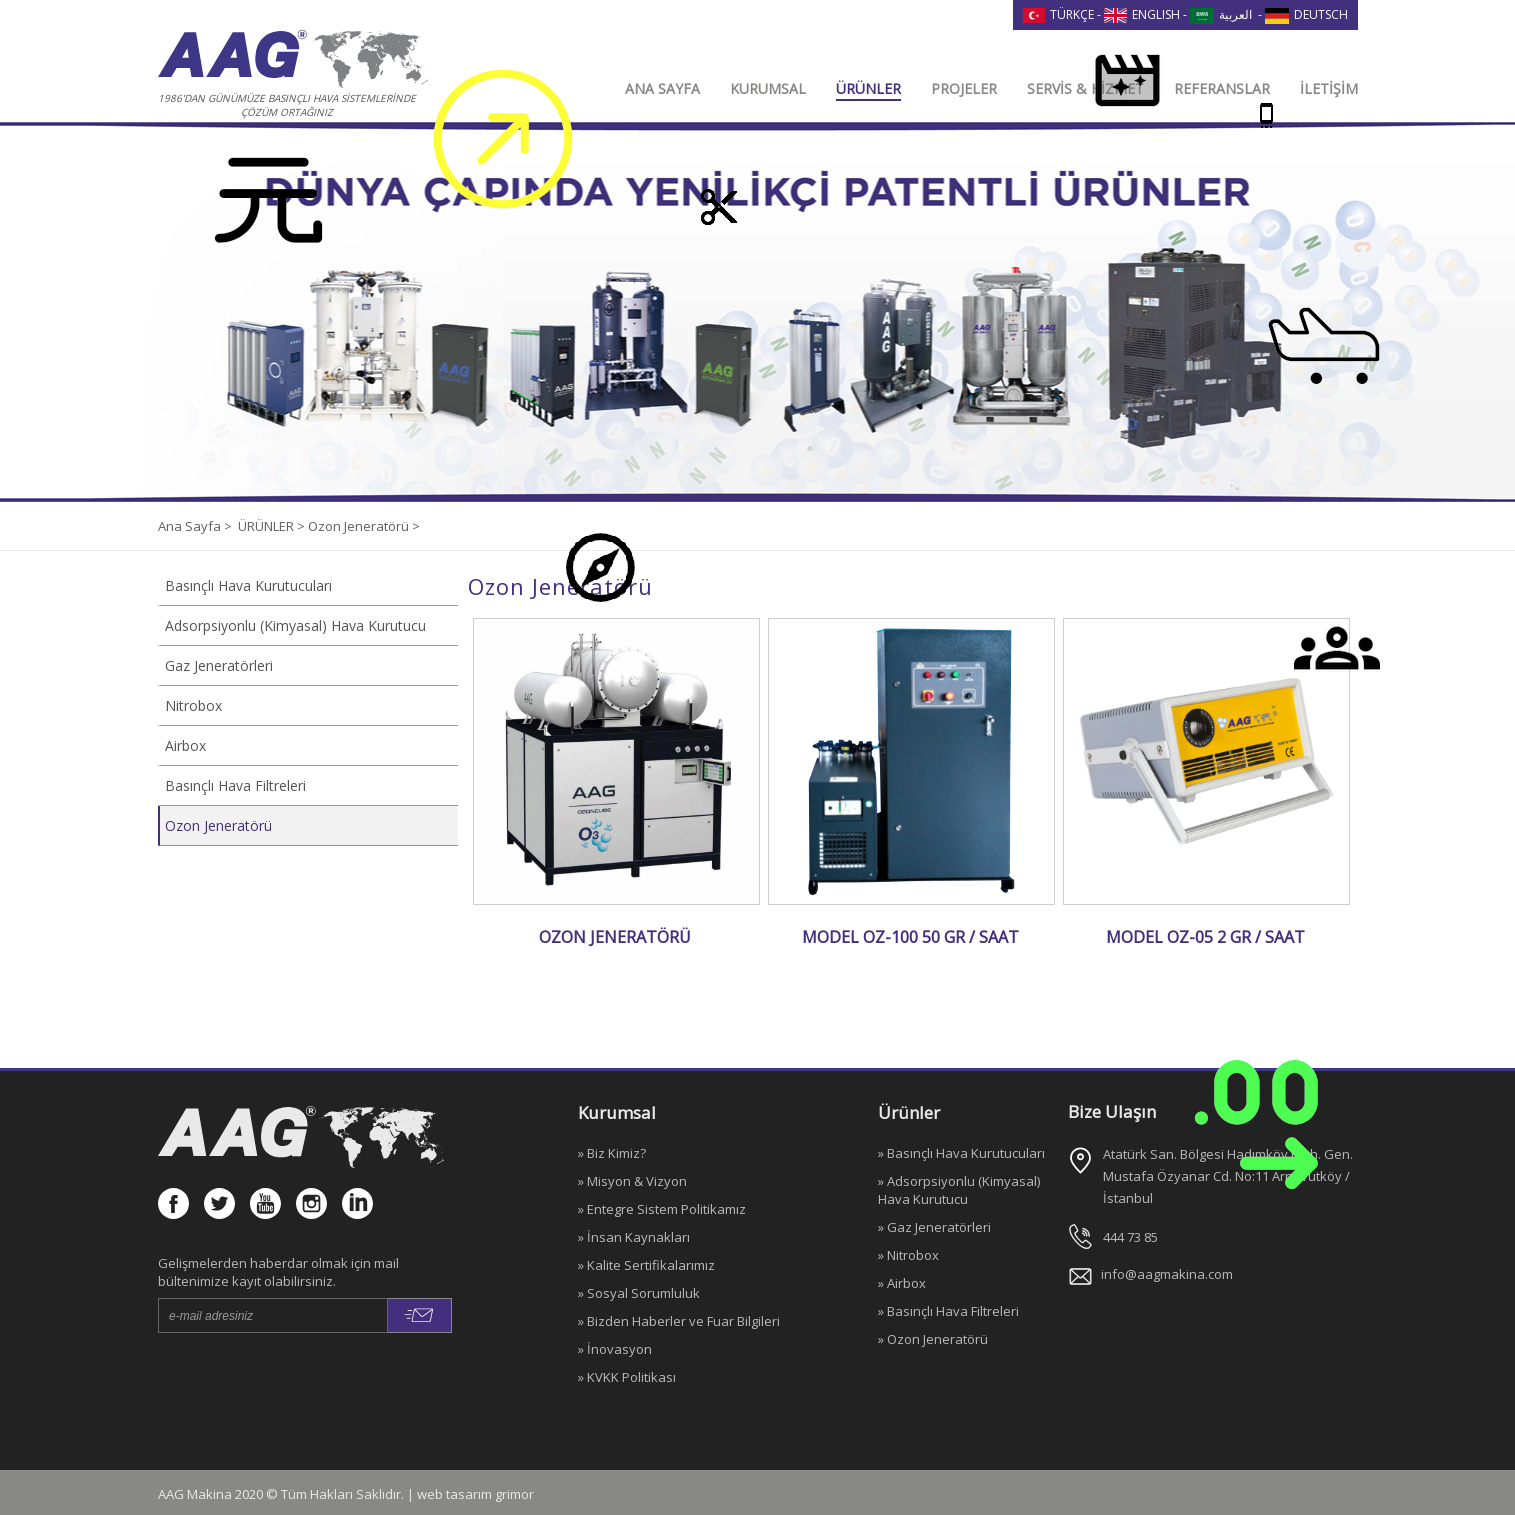 The width and height of the screenshot is (1515, 1515). What do you see at coordinates (503, 139) in the screenshot?
I see `open link in new tab or window` at bounding box center [503, 139].